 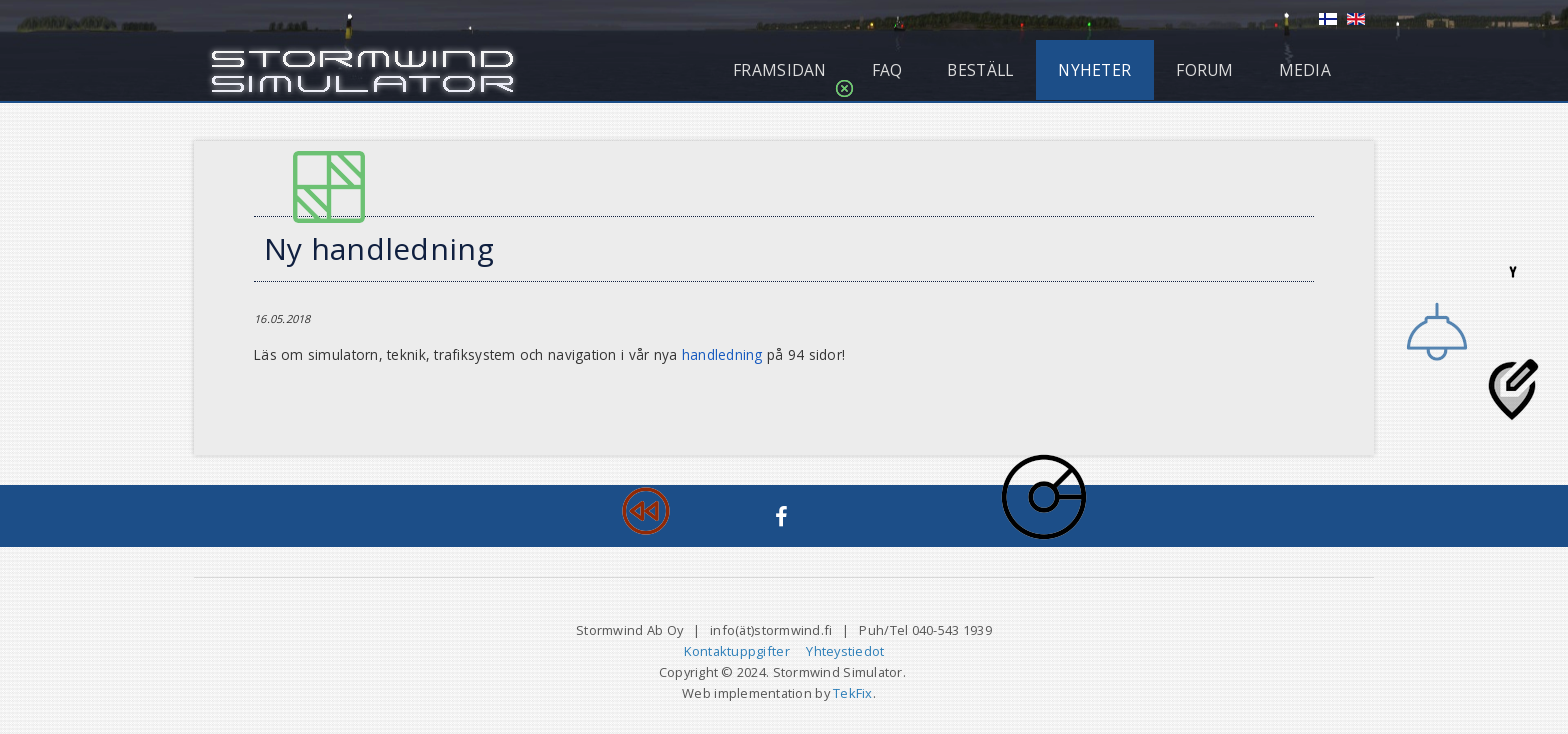 I want to click on edit a saved location, so click(x=1512, y=391).